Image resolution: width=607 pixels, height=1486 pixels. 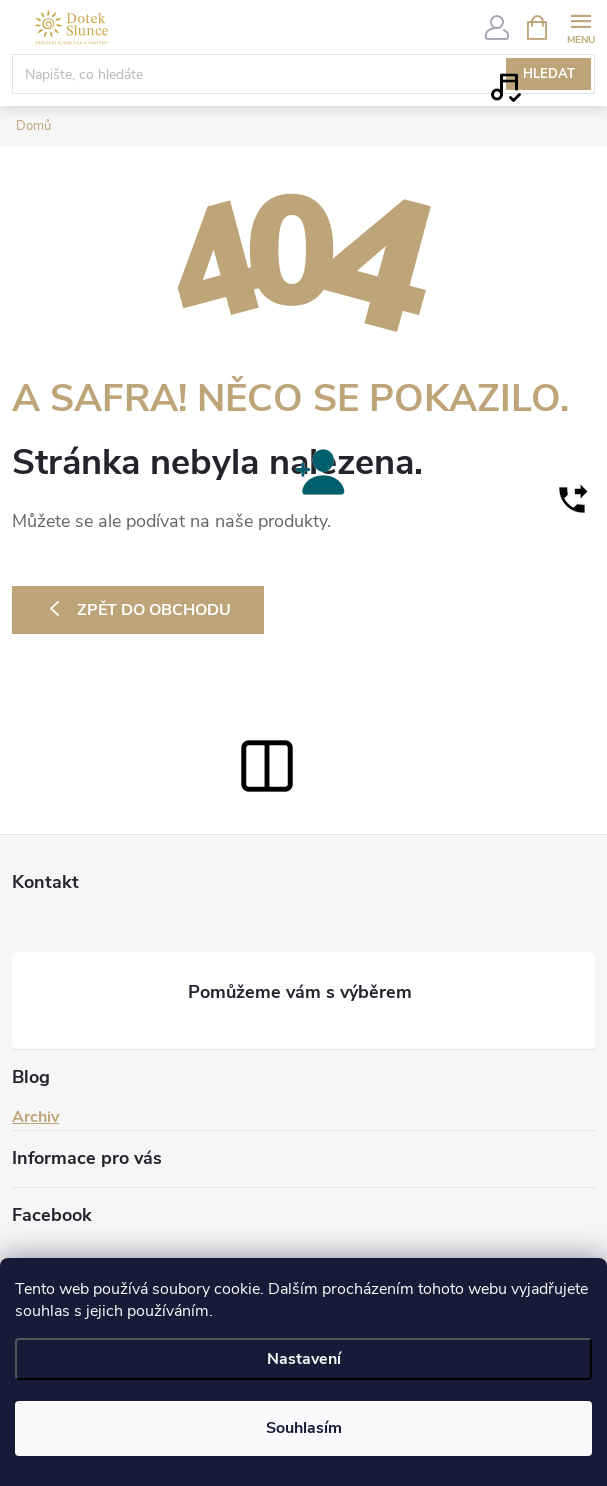 I want to click on song or track successfully added to library, so click(x=506, y=87).